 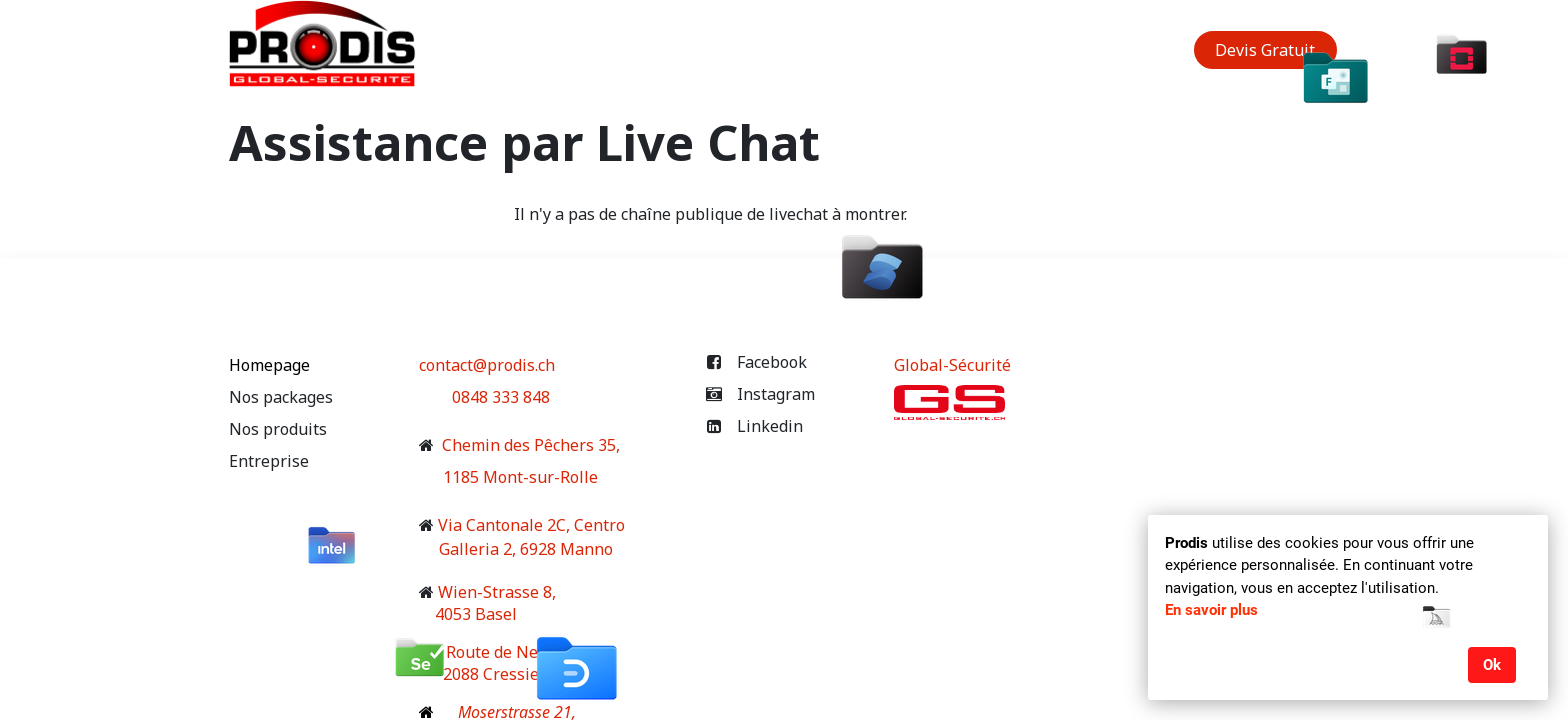 I want to click on folder containing SolidJS project files, so click(x=882, y=269).